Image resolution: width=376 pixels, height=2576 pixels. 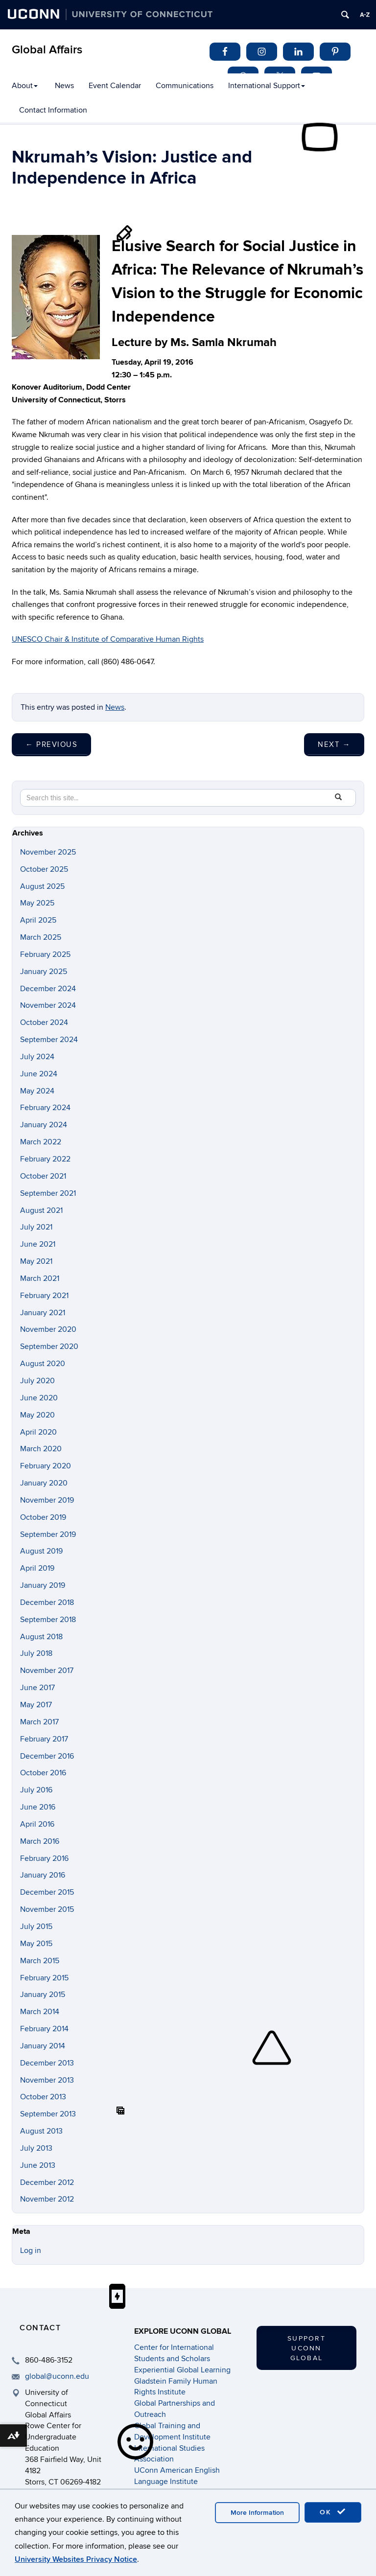 What do you see at coordinates (124, 233) in the screenshot?
I see `edit or modify content` at bounding box center [124, 233].